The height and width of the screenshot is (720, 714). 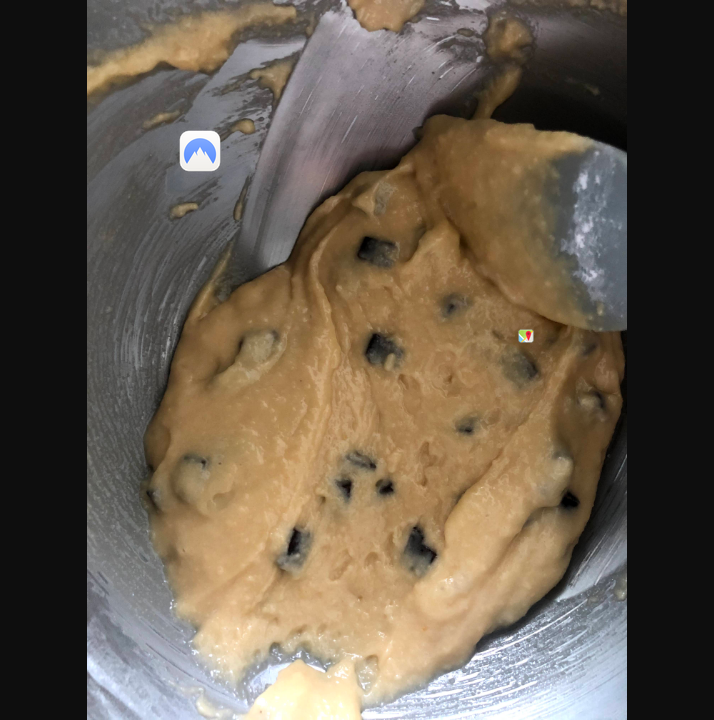 What do you see at coordinates (200, 151) in the screenshot?
I see `open nordvpn application` at bounding box center [200, 151].